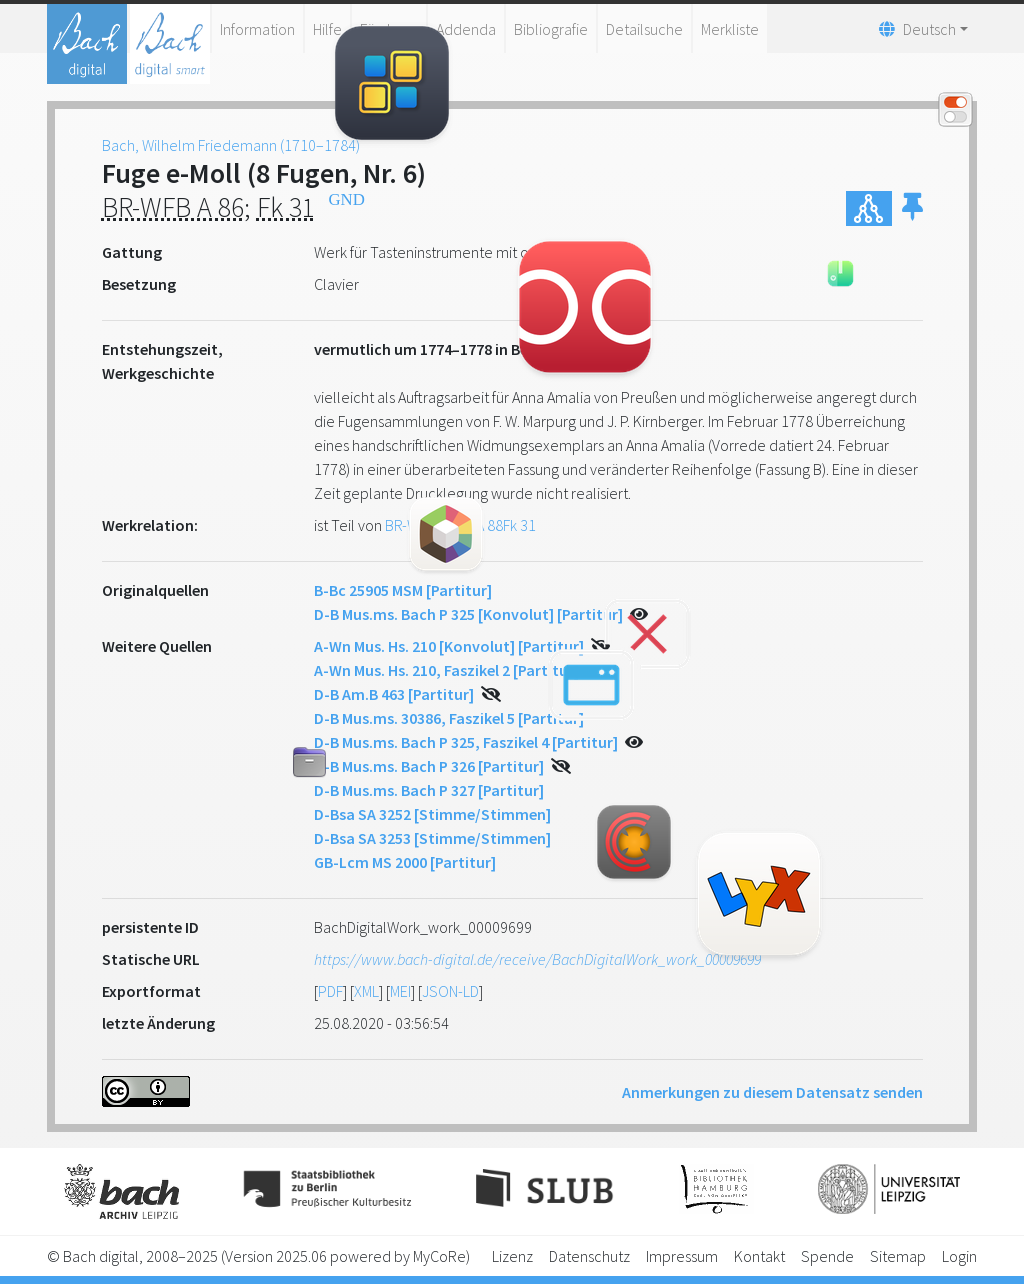 This screenshot has height=1284, width=1024. I want to click on launch prism launcher application, so click(446, 534).